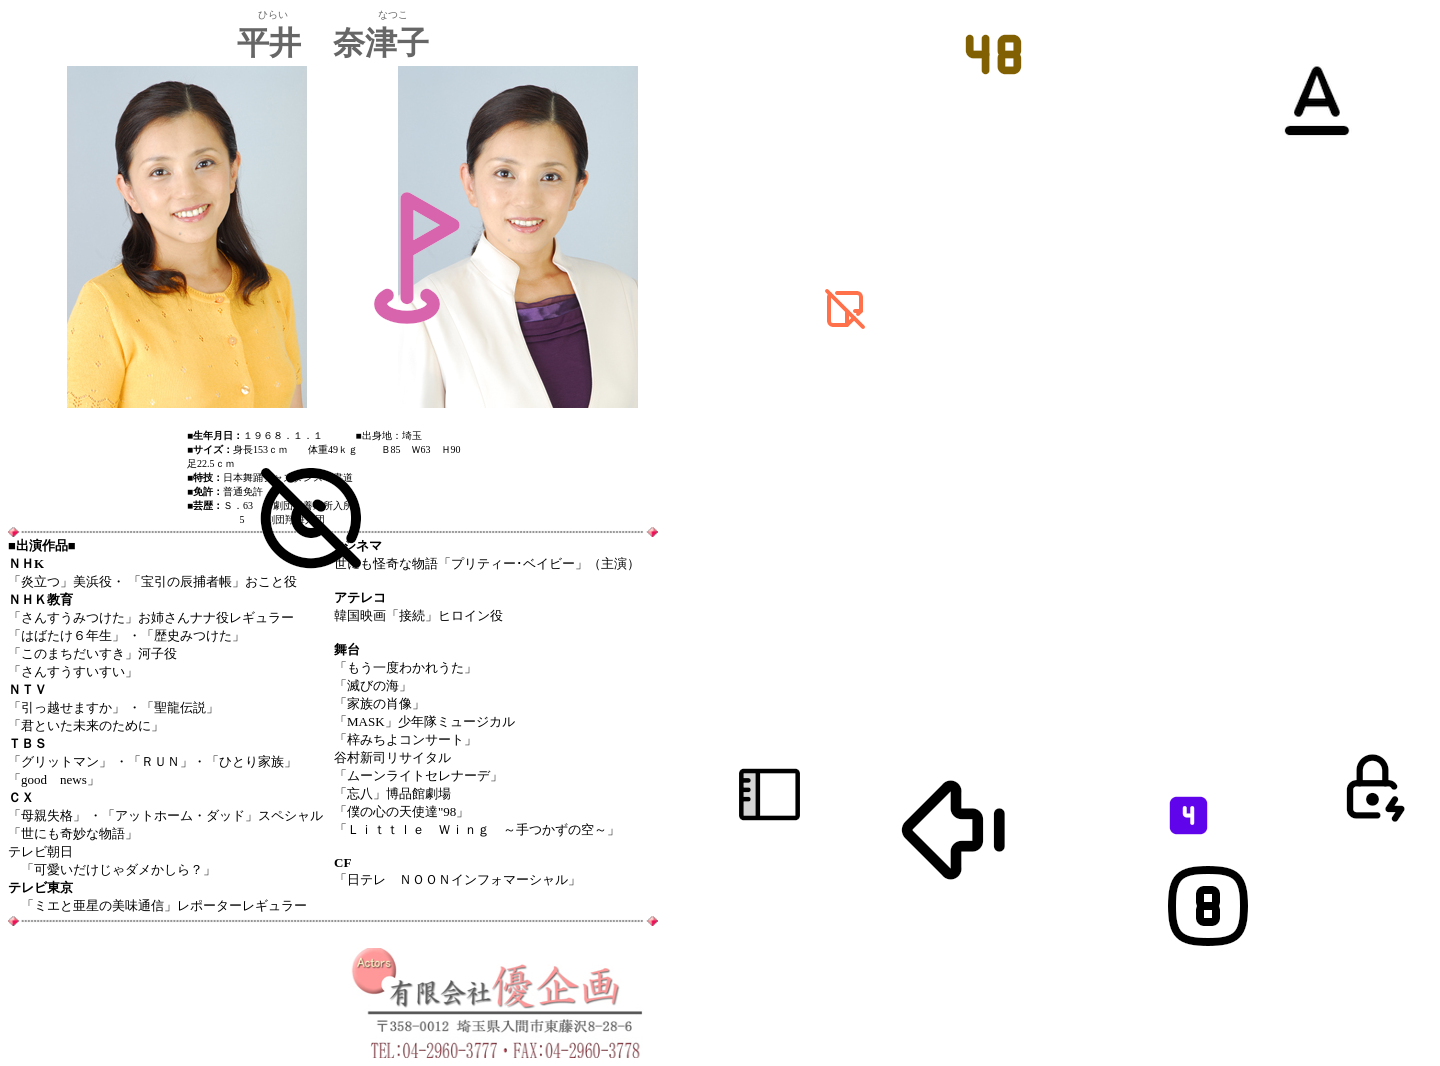  What do you see at coordinates (1188, 815) in the screenshot?
I see `select option 4 from a numbered list` at bounding box center [1188, 815].